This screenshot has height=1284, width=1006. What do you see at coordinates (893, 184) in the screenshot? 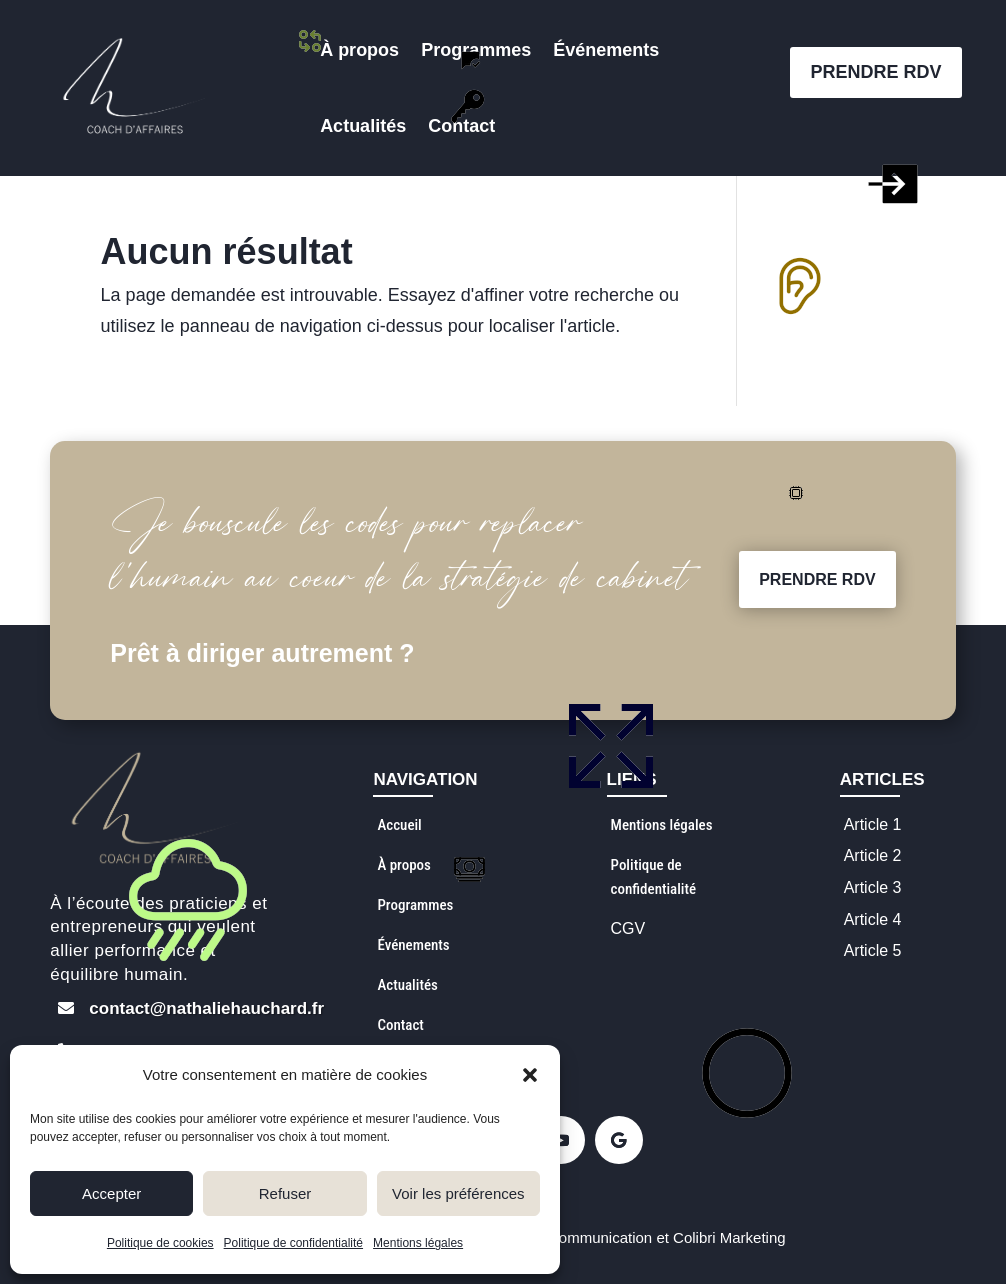
I see `log in or sign in to your account` at bounding box center [893, 184].